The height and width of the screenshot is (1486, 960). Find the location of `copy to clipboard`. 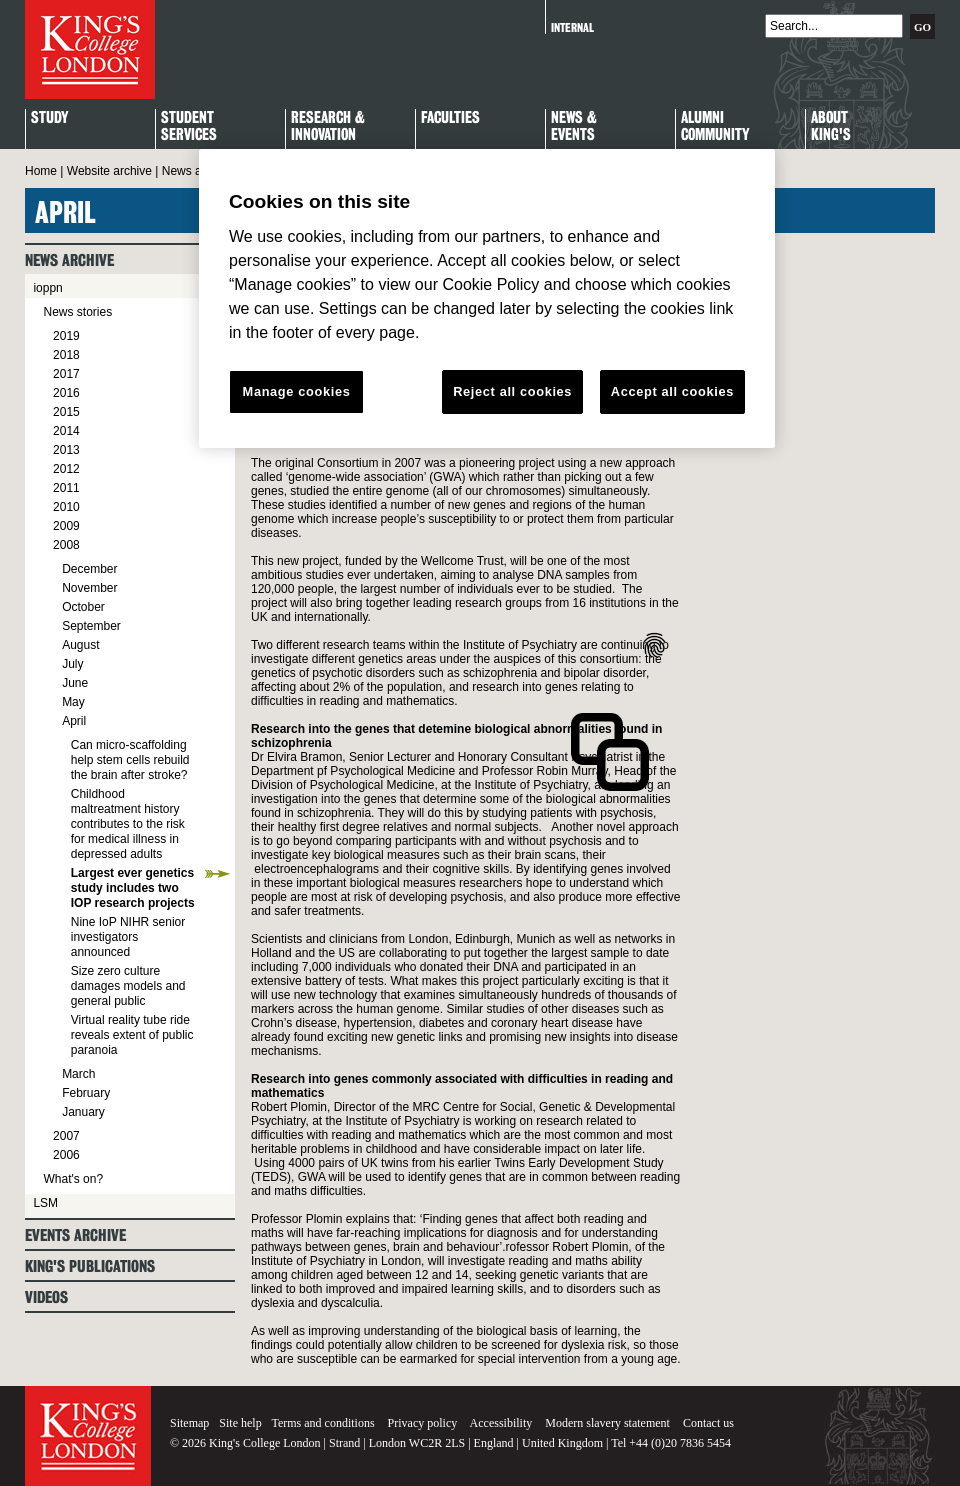

copy to clipboard is located at coordinates (610, 752).